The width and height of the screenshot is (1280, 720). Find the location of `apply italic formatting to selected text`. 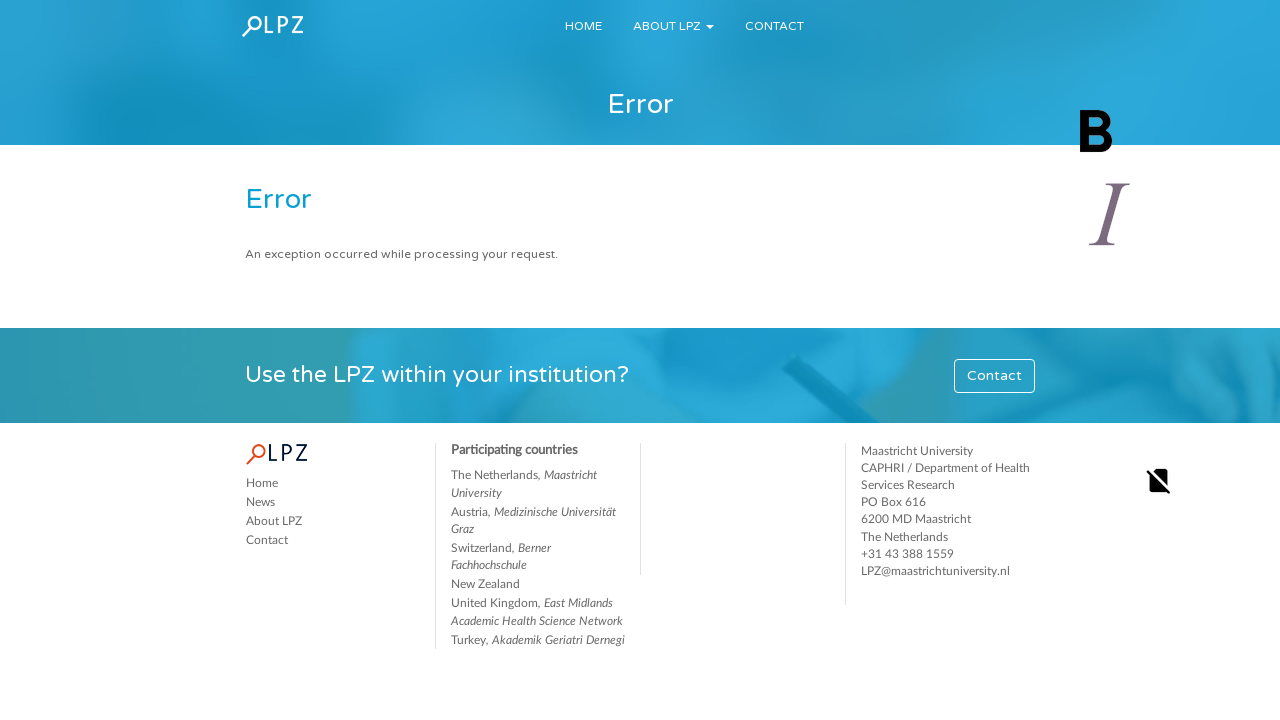

apply italic formatting to selected text is located at coordinates (1109, 214).